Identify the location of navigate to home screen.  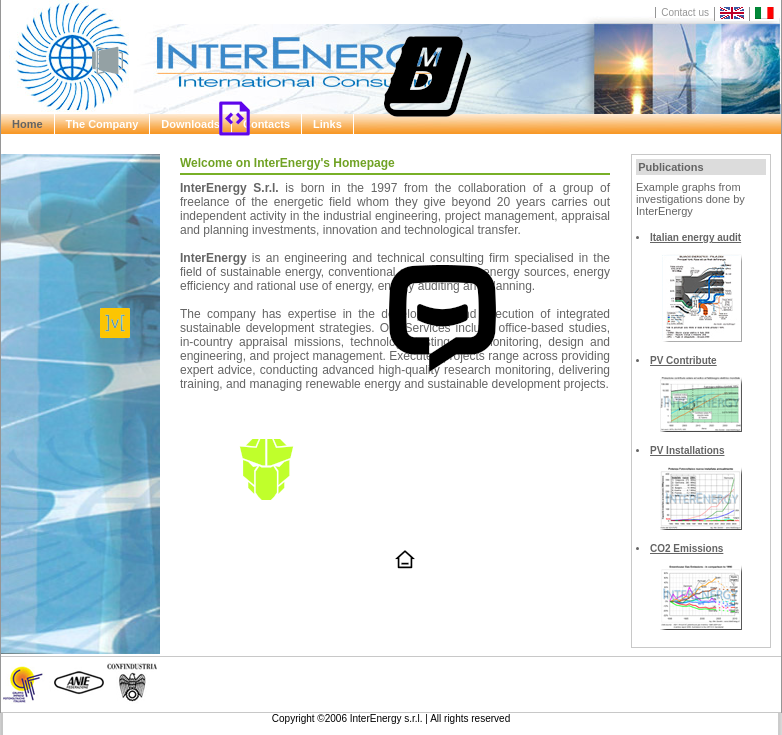
(405, 560).